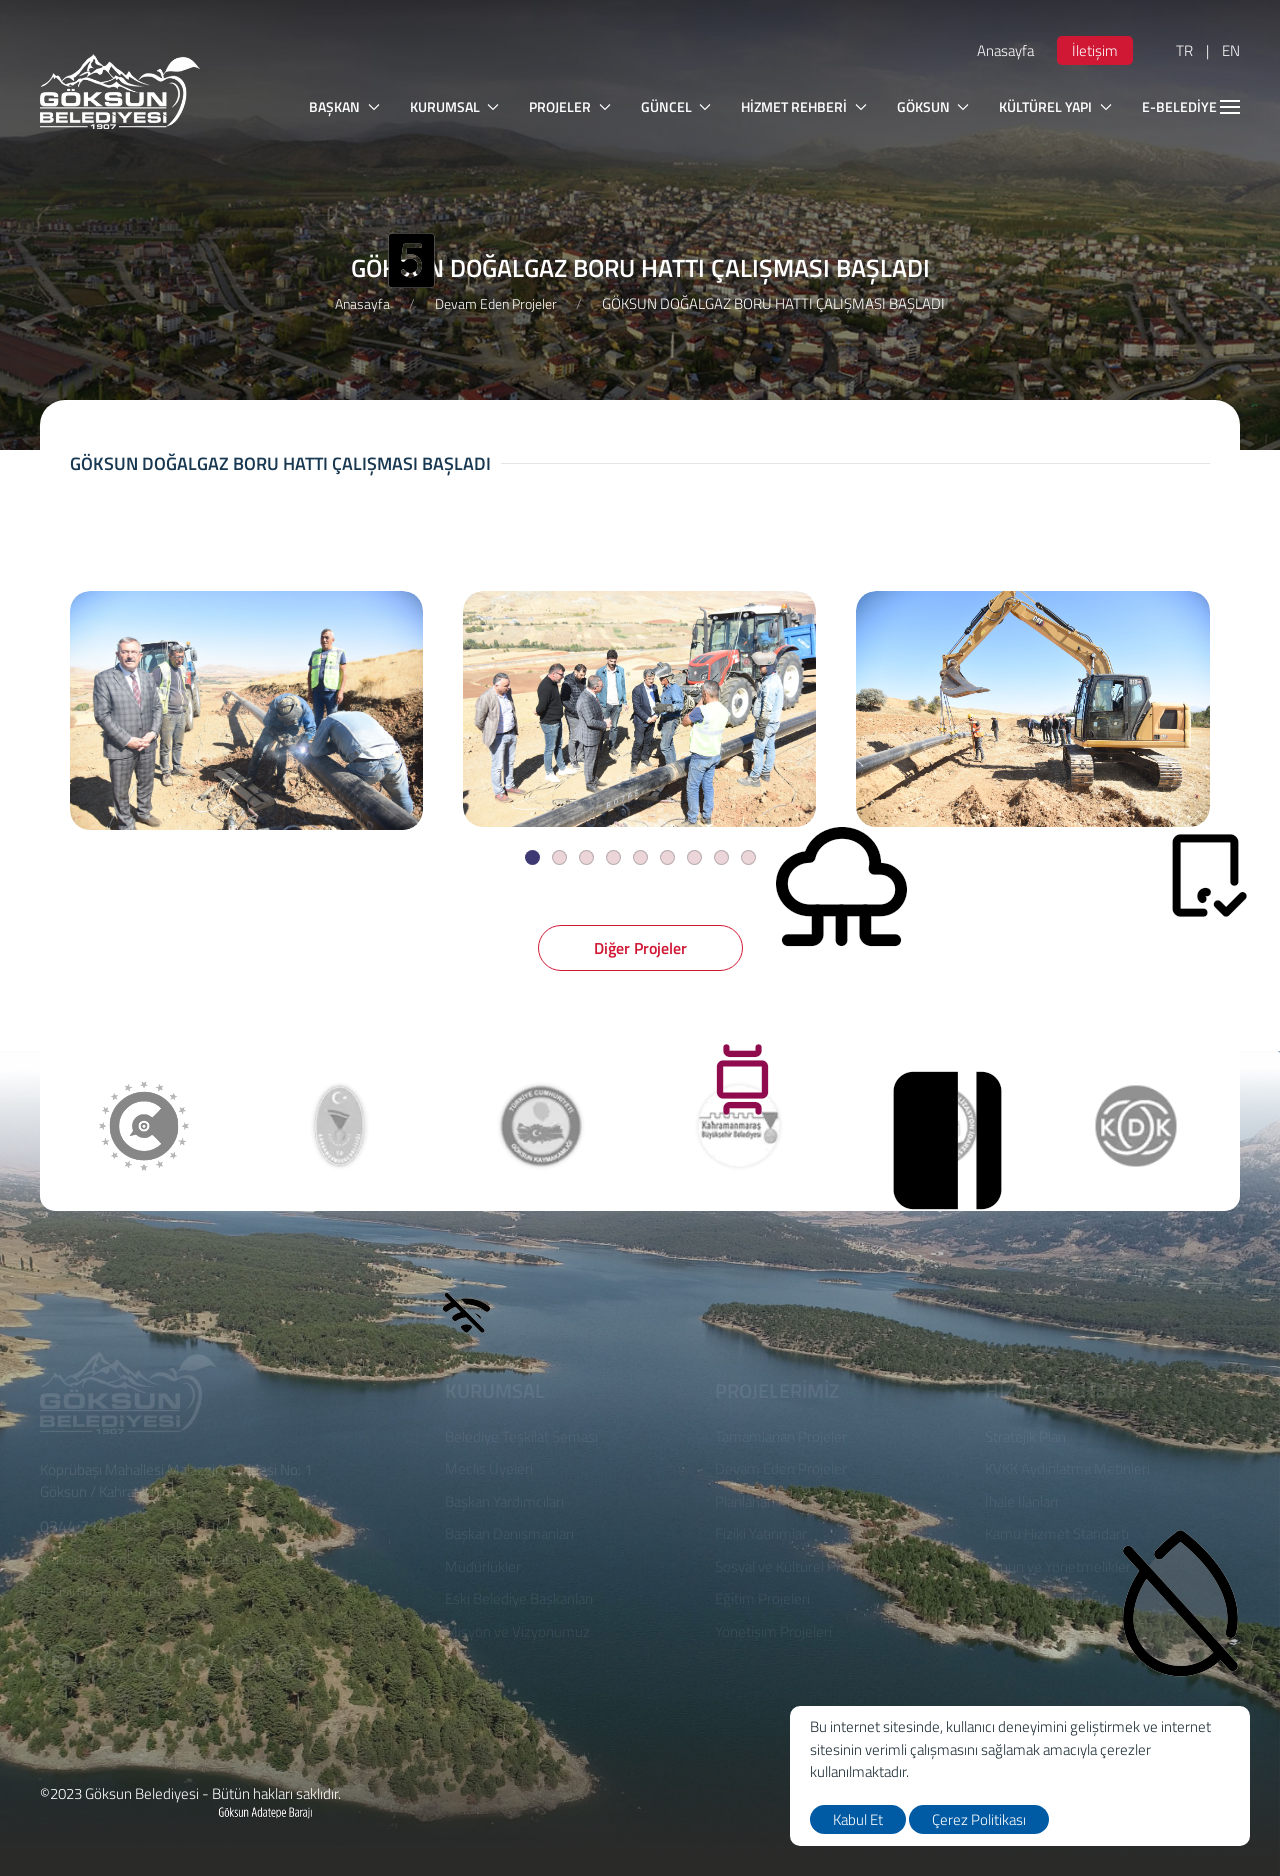  Describe the element at coordinates (742, 1079) in the screenshot. I see `scroll through a vertical carousel` at that location.